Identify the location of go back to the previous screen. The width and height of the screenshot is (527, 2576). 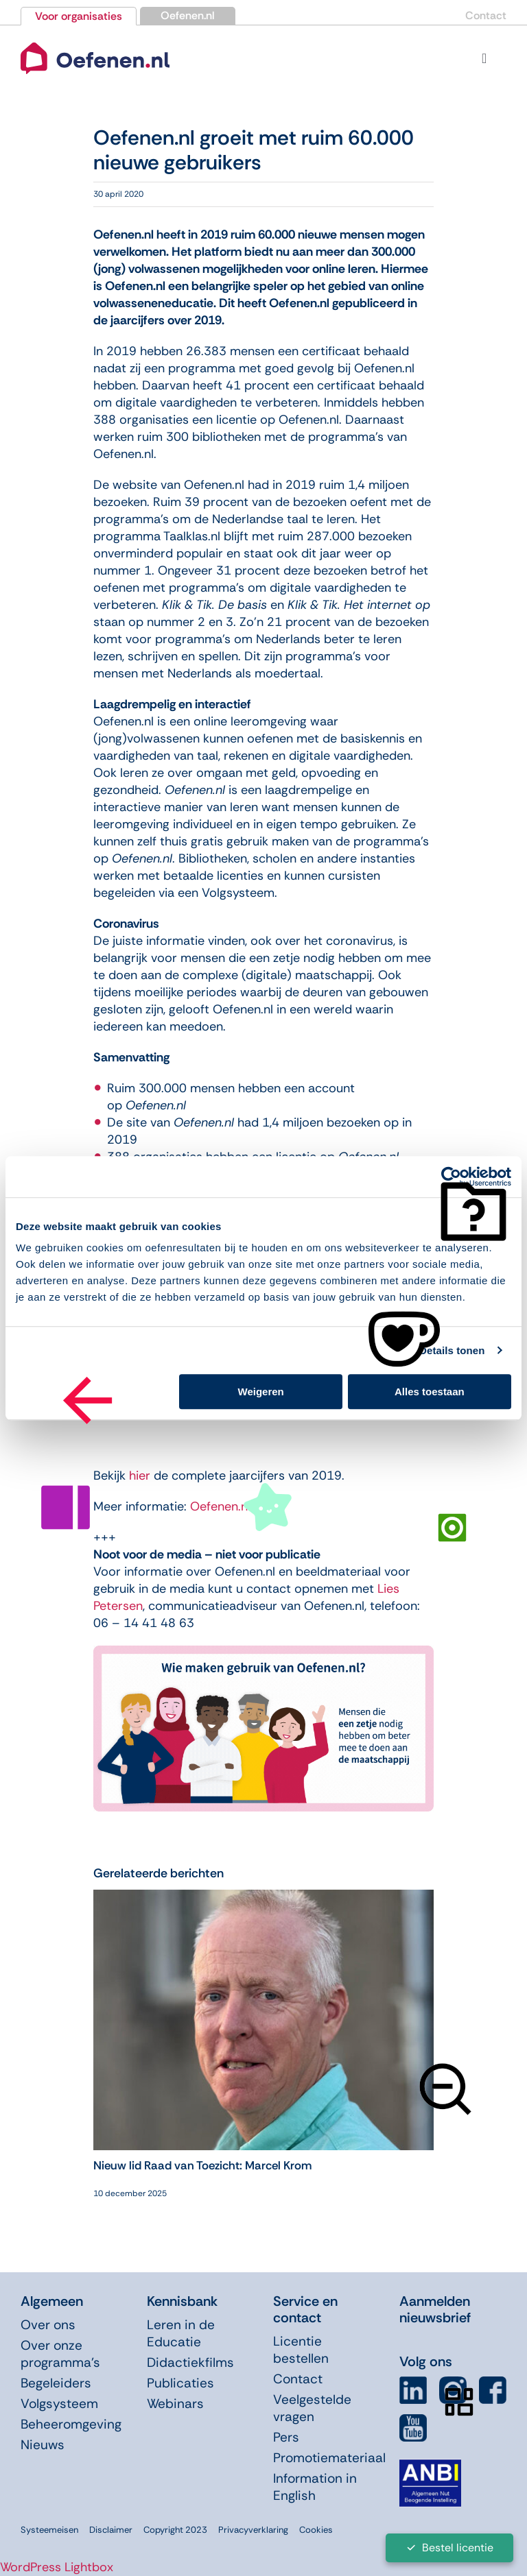
(87, 1400).